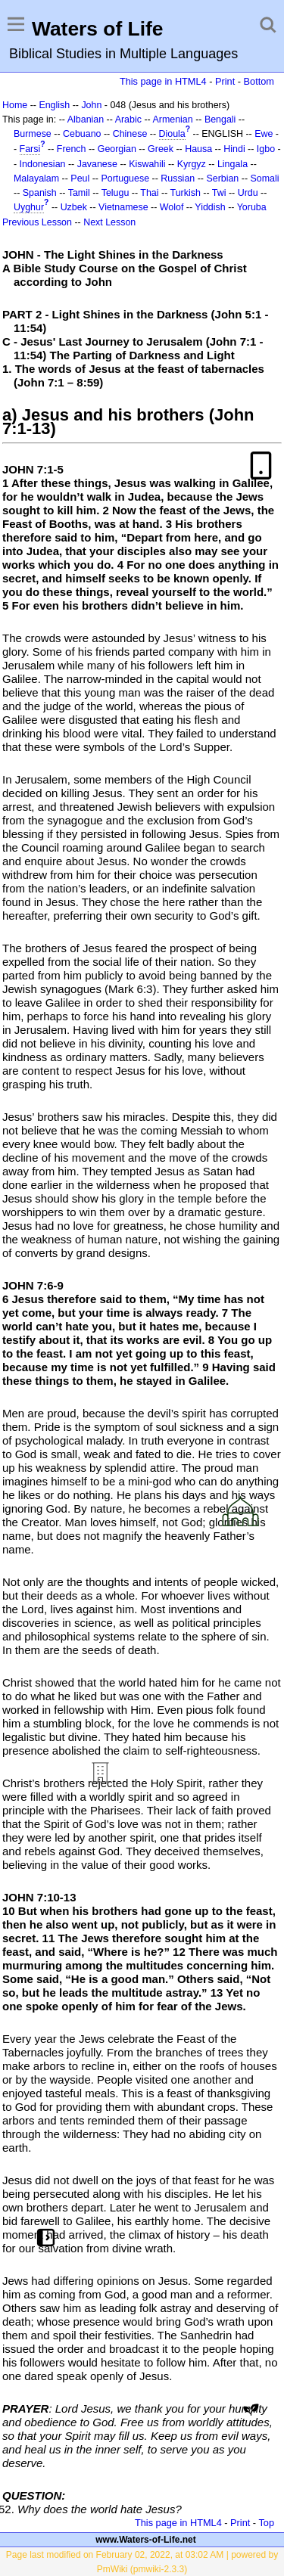 The height and width of the screenshot is (2576, 284). What do you see at coordinates (240, 1513) in the screenshot?
I see `find nearby mosques` at bounding box center [240, 1513].